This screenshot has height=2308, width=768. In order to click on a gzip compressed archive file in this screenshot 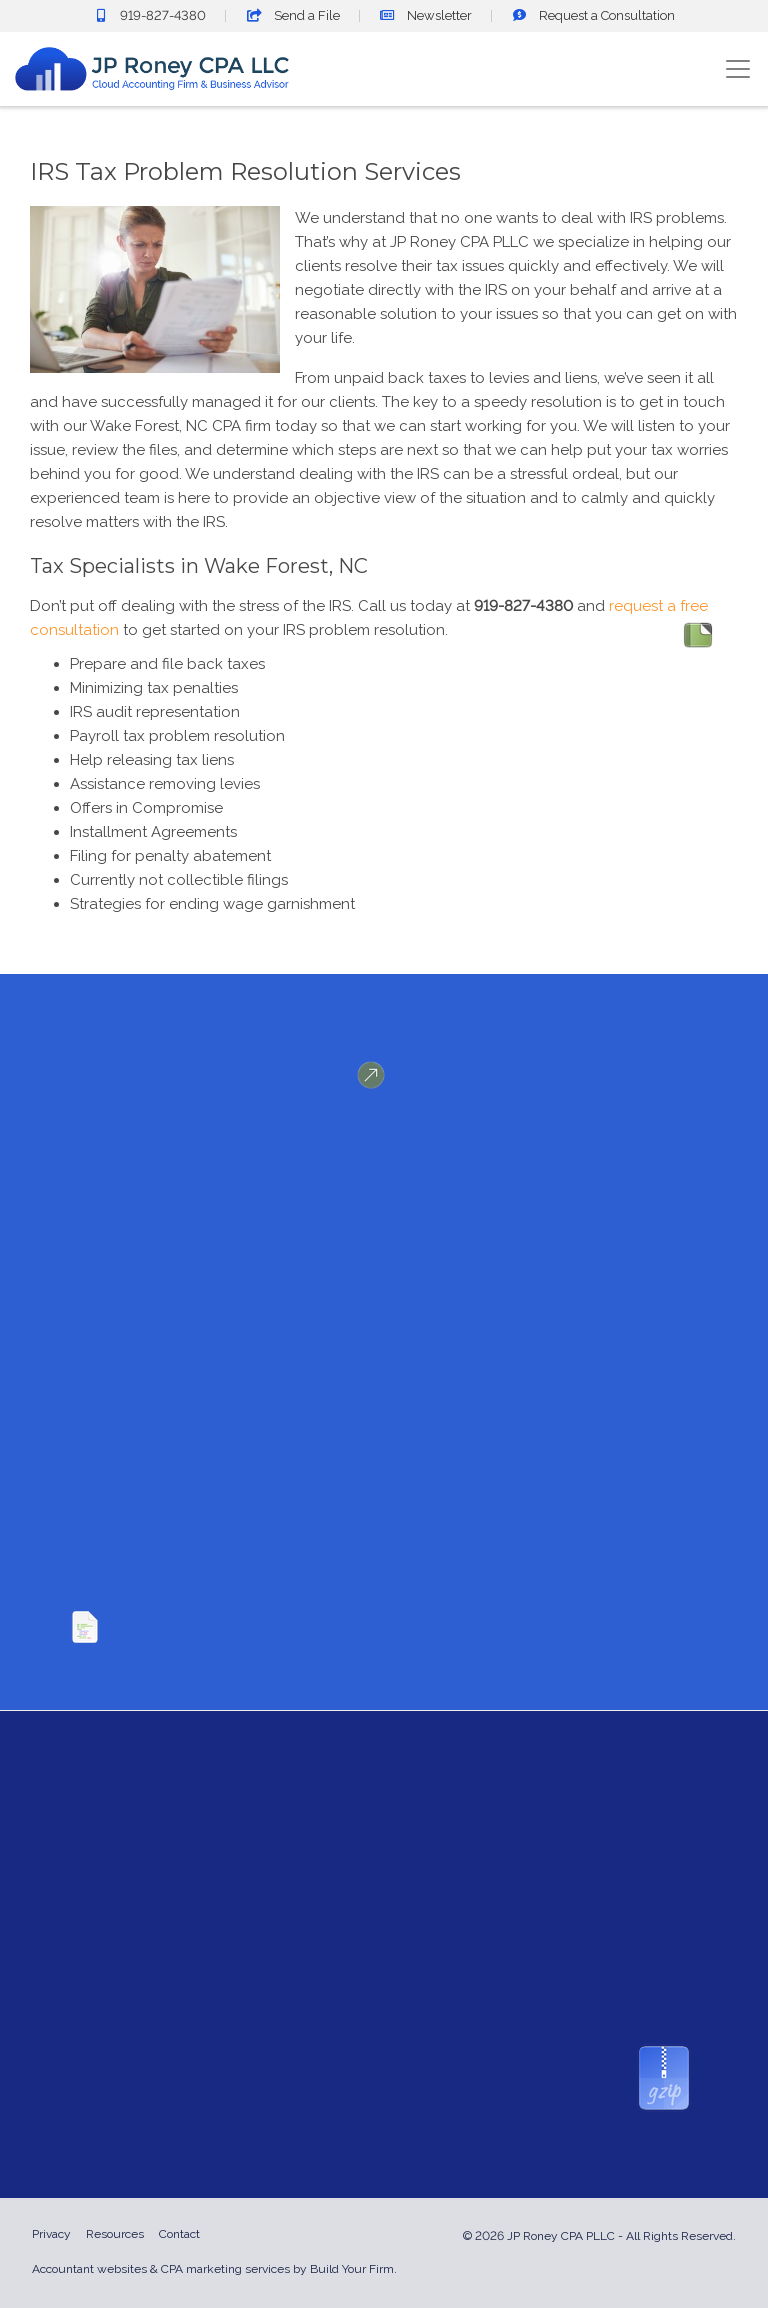, I will do `click(664, 2078)`.